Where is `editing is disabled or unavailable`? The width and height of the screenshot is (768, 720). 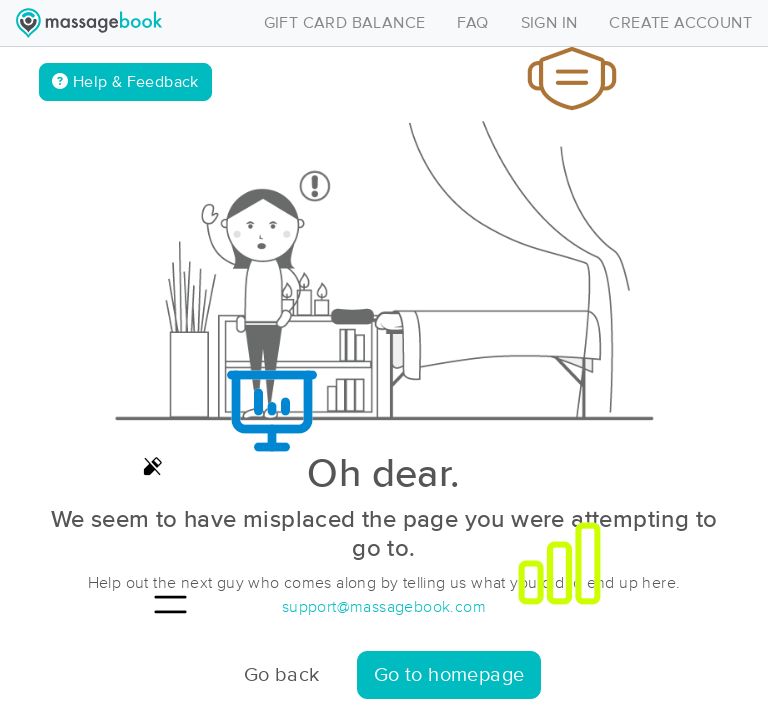
editing is disabled or unavailable is located at coordinates (152, 466).